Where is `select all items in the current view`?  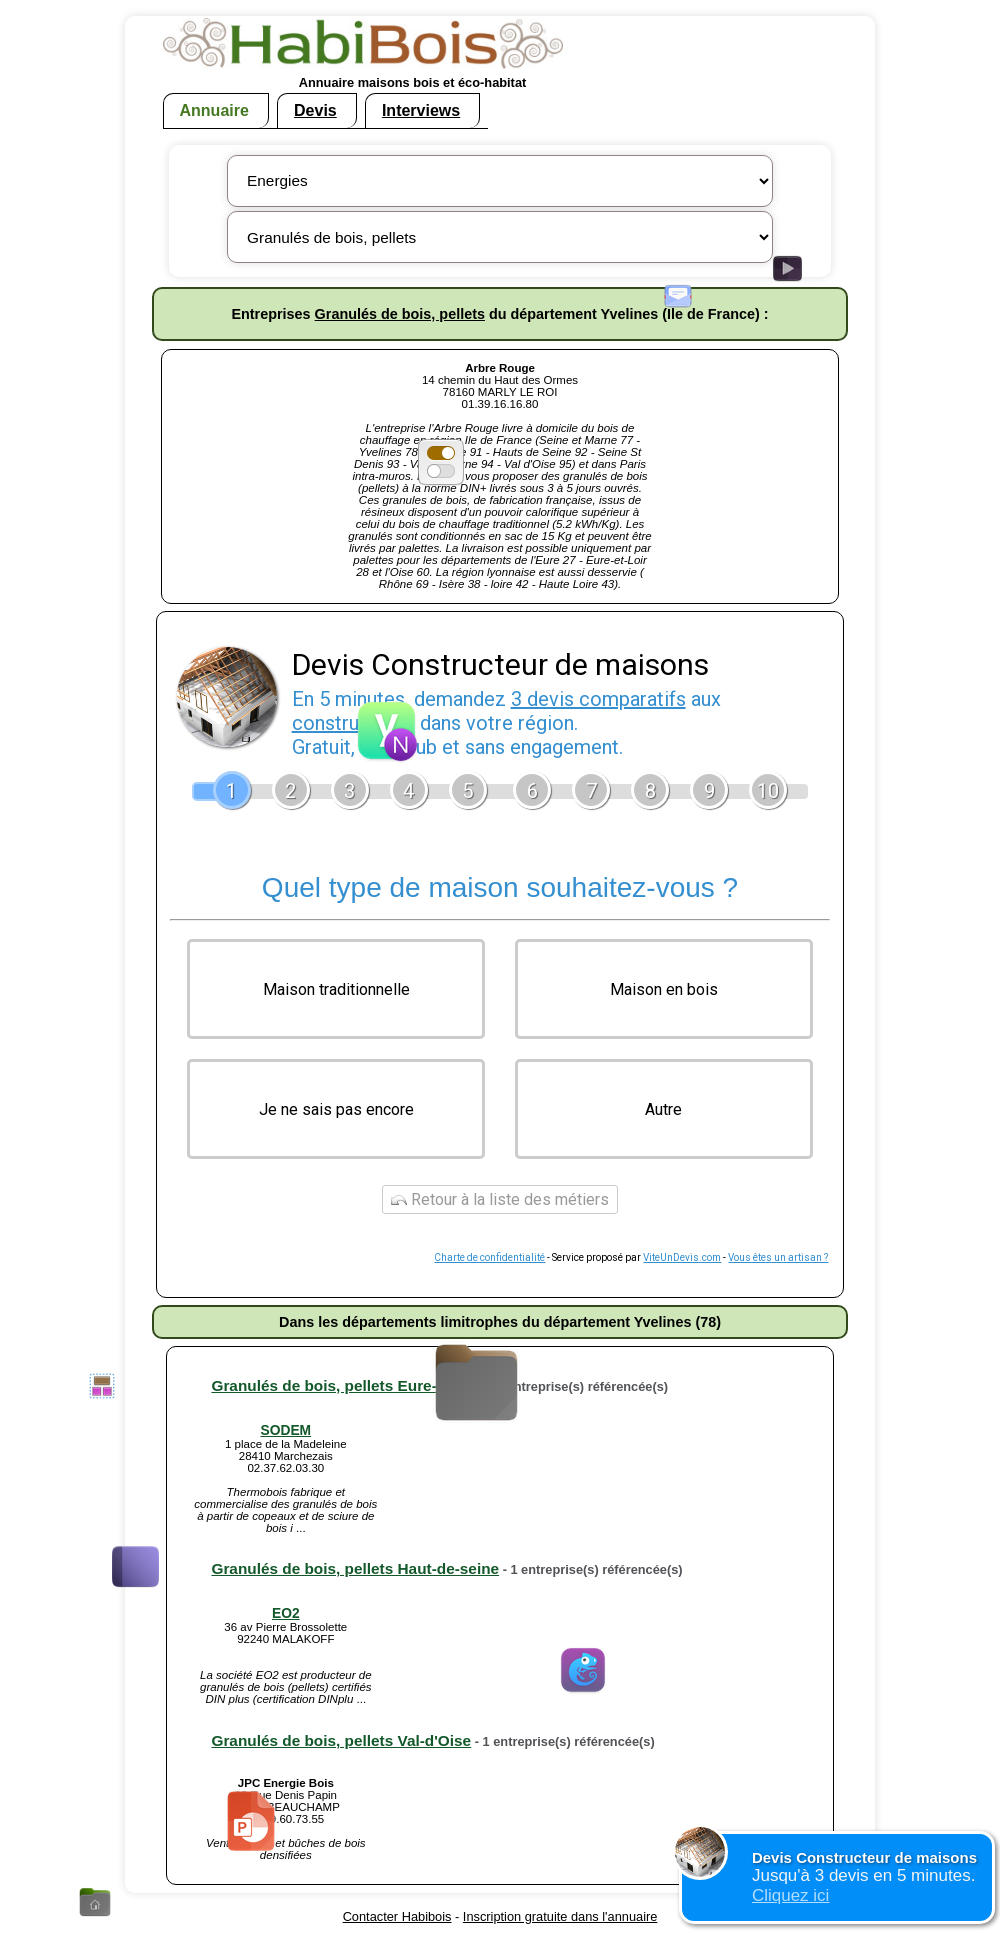 select all items in the current view is located at coordinates (102, 1386).